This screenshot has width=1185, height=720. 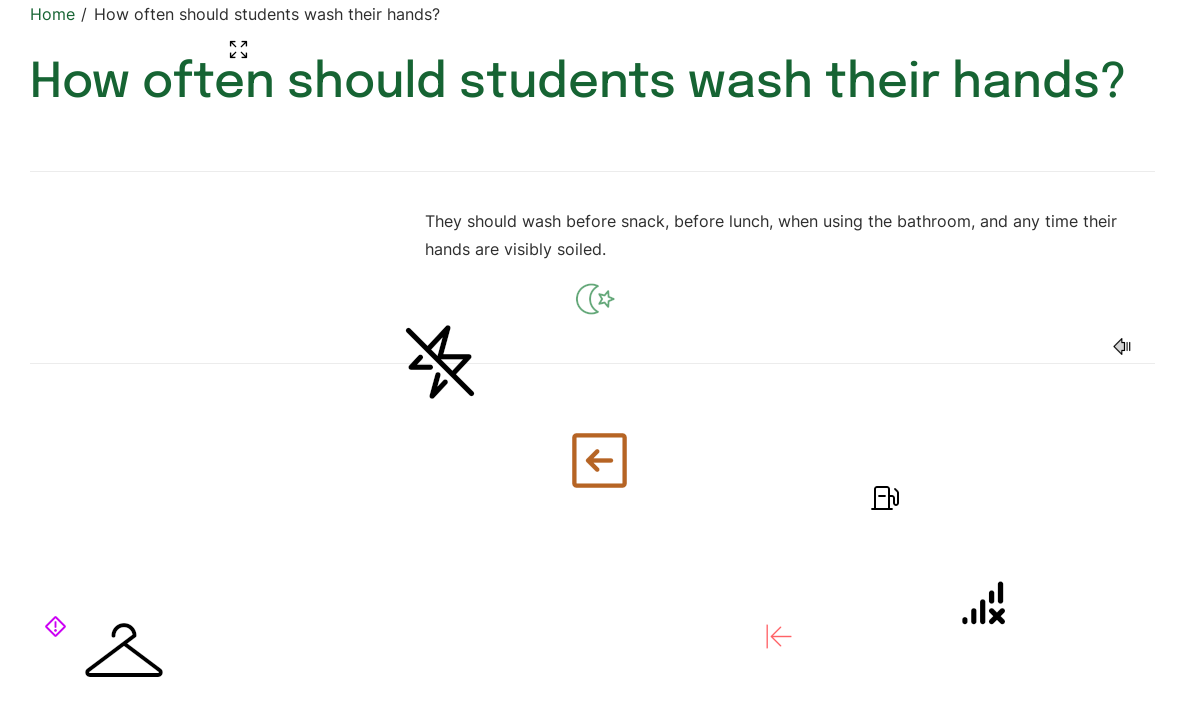 What do you see at coordinates (440, 362) in the screenshot?
I see `flash or lightning feature disabled` at bounding box center [440, 362].